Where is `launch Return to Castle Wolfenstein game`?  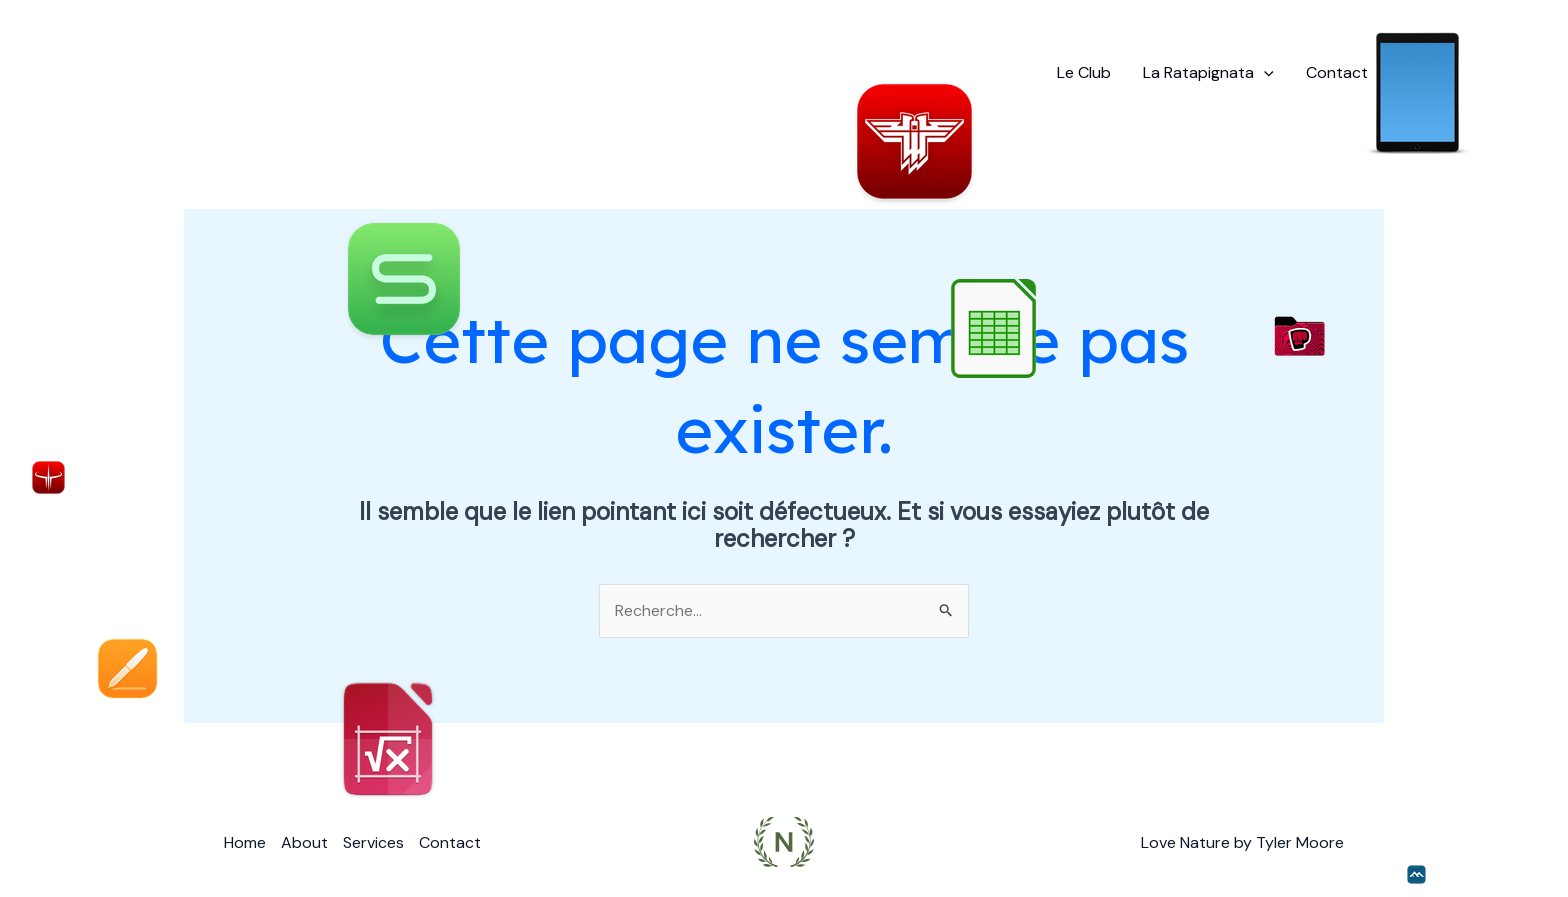
launch Return to Castle Wolfenstein game is located at coordinates (914, 141).